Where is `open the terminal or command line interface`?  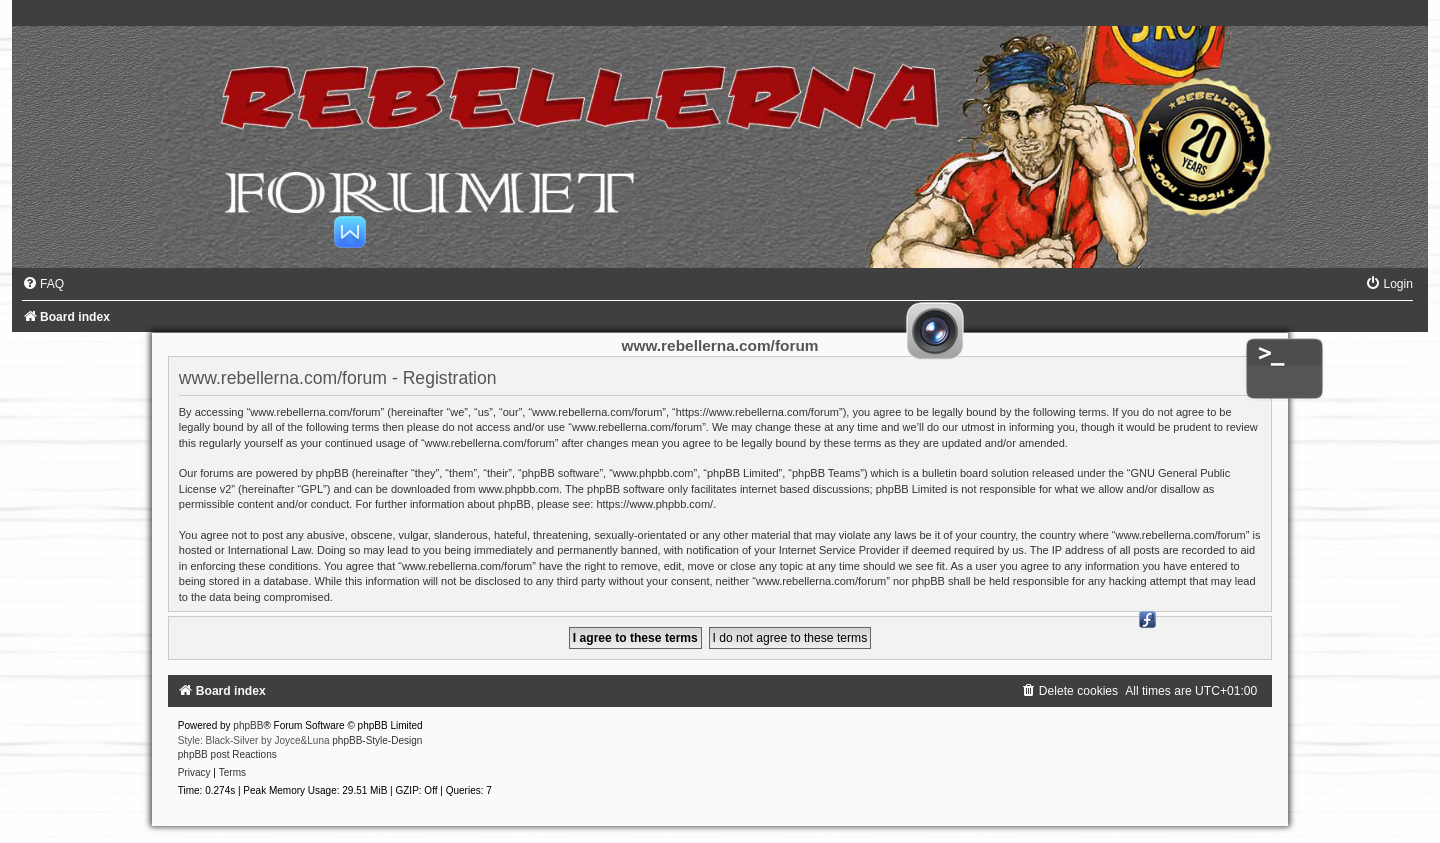 open the terminal or command line interface is located at coordinates (1284, 368).